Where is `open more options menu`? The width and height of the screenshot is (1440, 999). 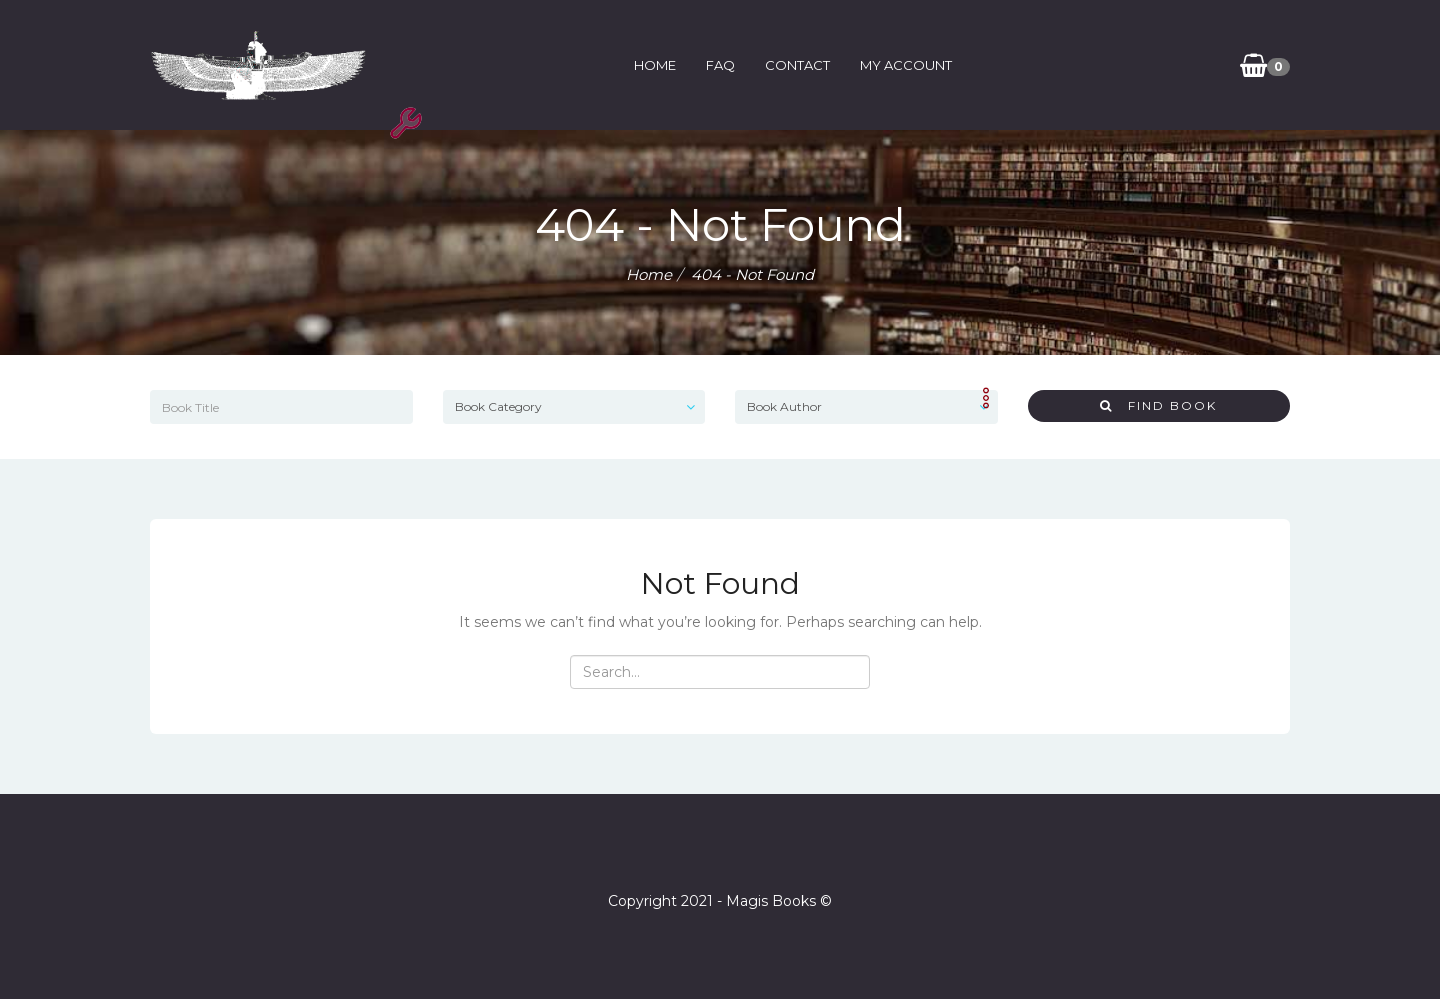
open more options menu is located at coordinates (986, 398).